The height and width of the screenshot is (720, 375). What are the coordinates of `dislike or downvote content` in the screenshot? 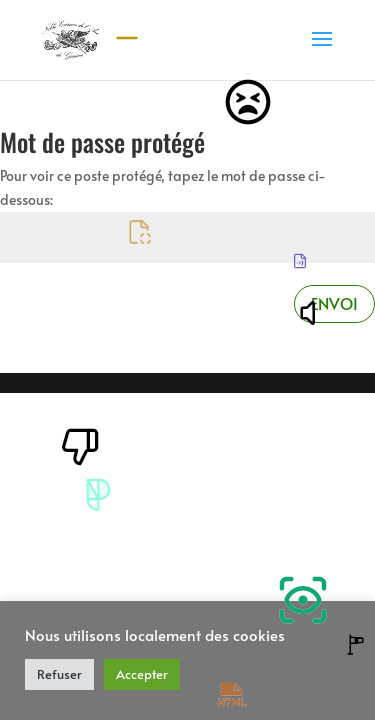 It's located at (80, 447).